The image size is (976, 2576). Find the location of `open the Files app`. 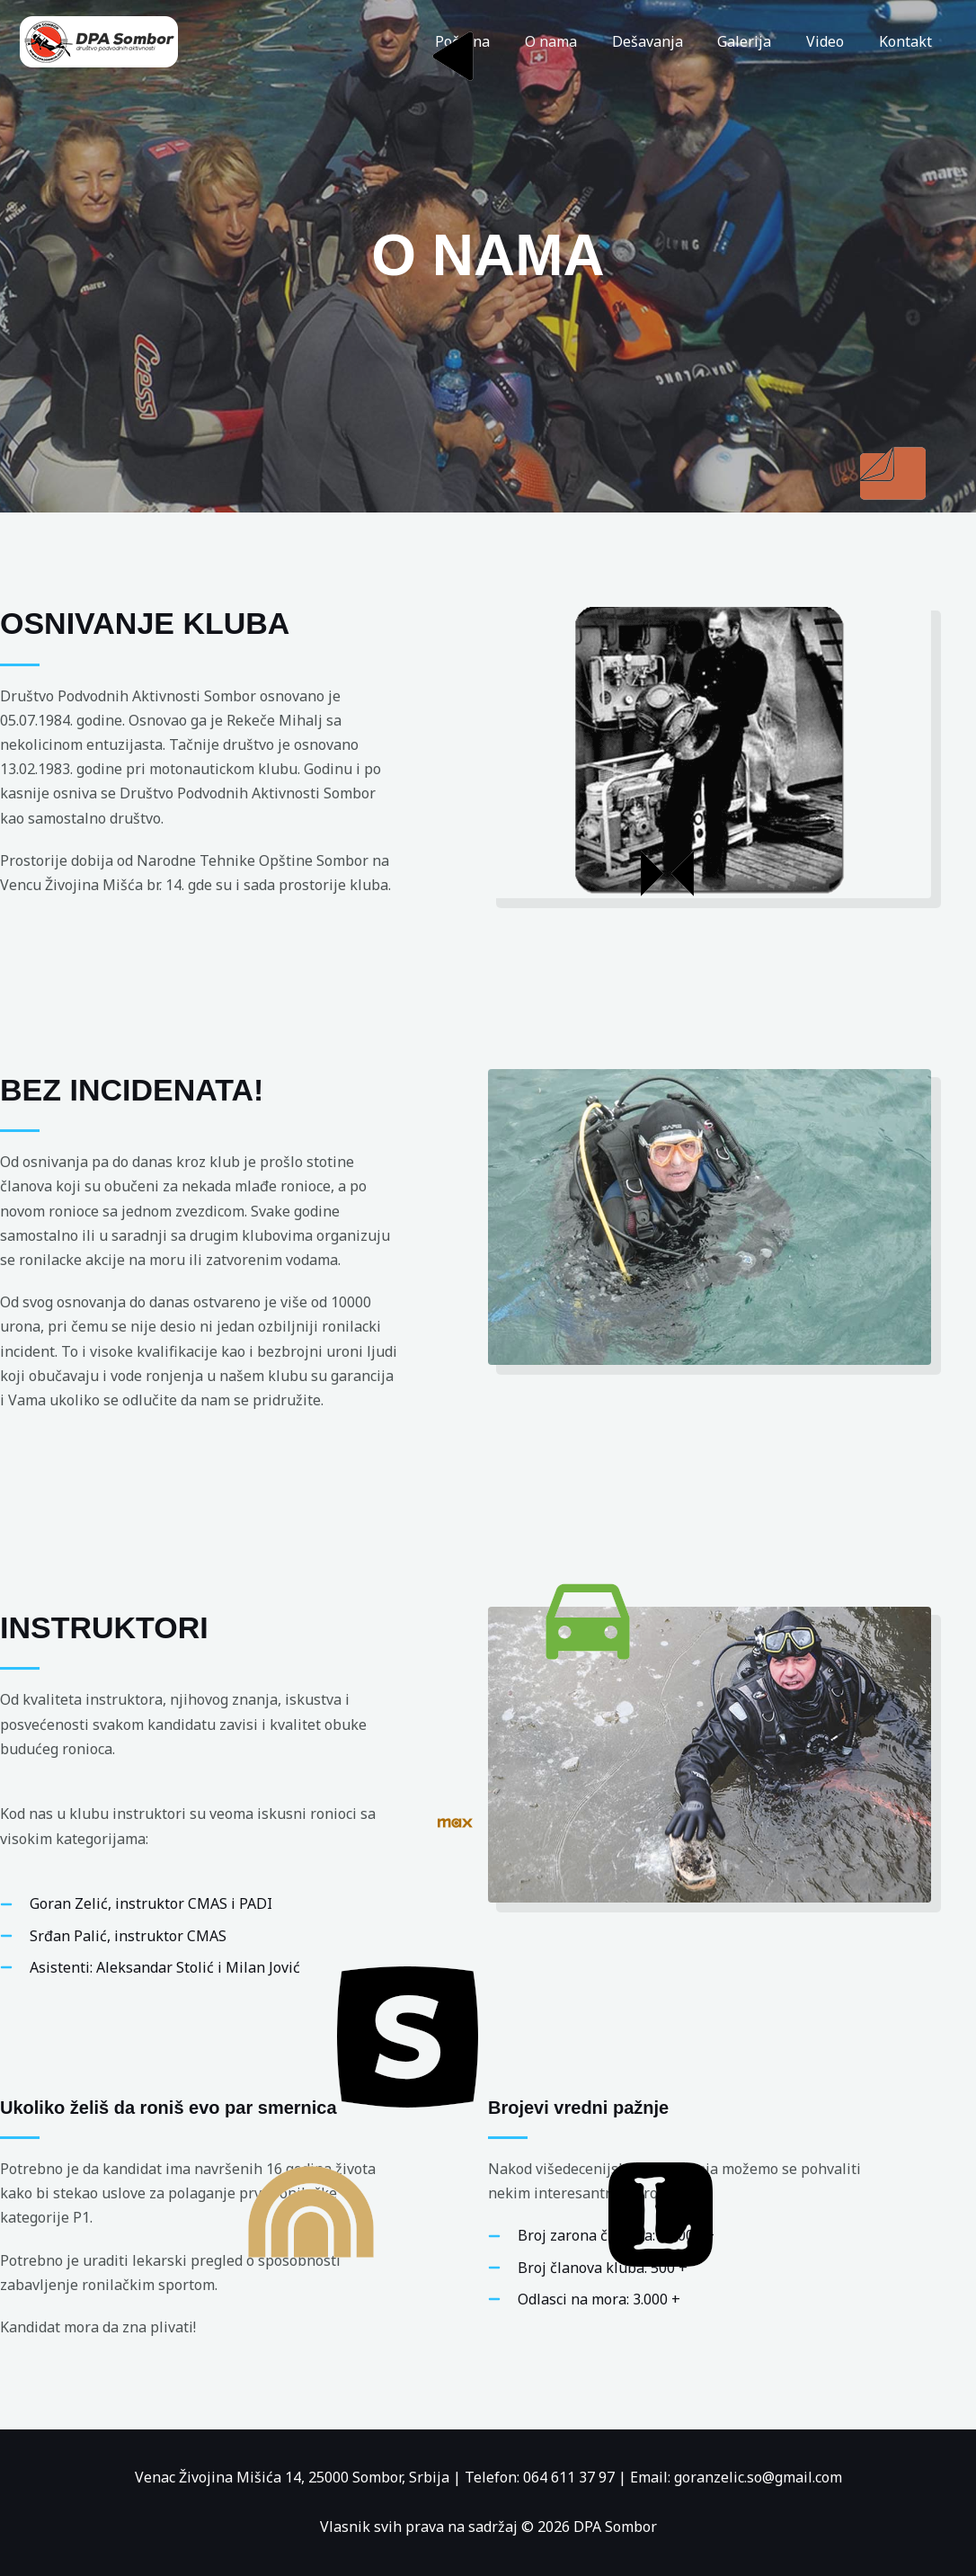

open the Files app is located at coordinates (892, 473).